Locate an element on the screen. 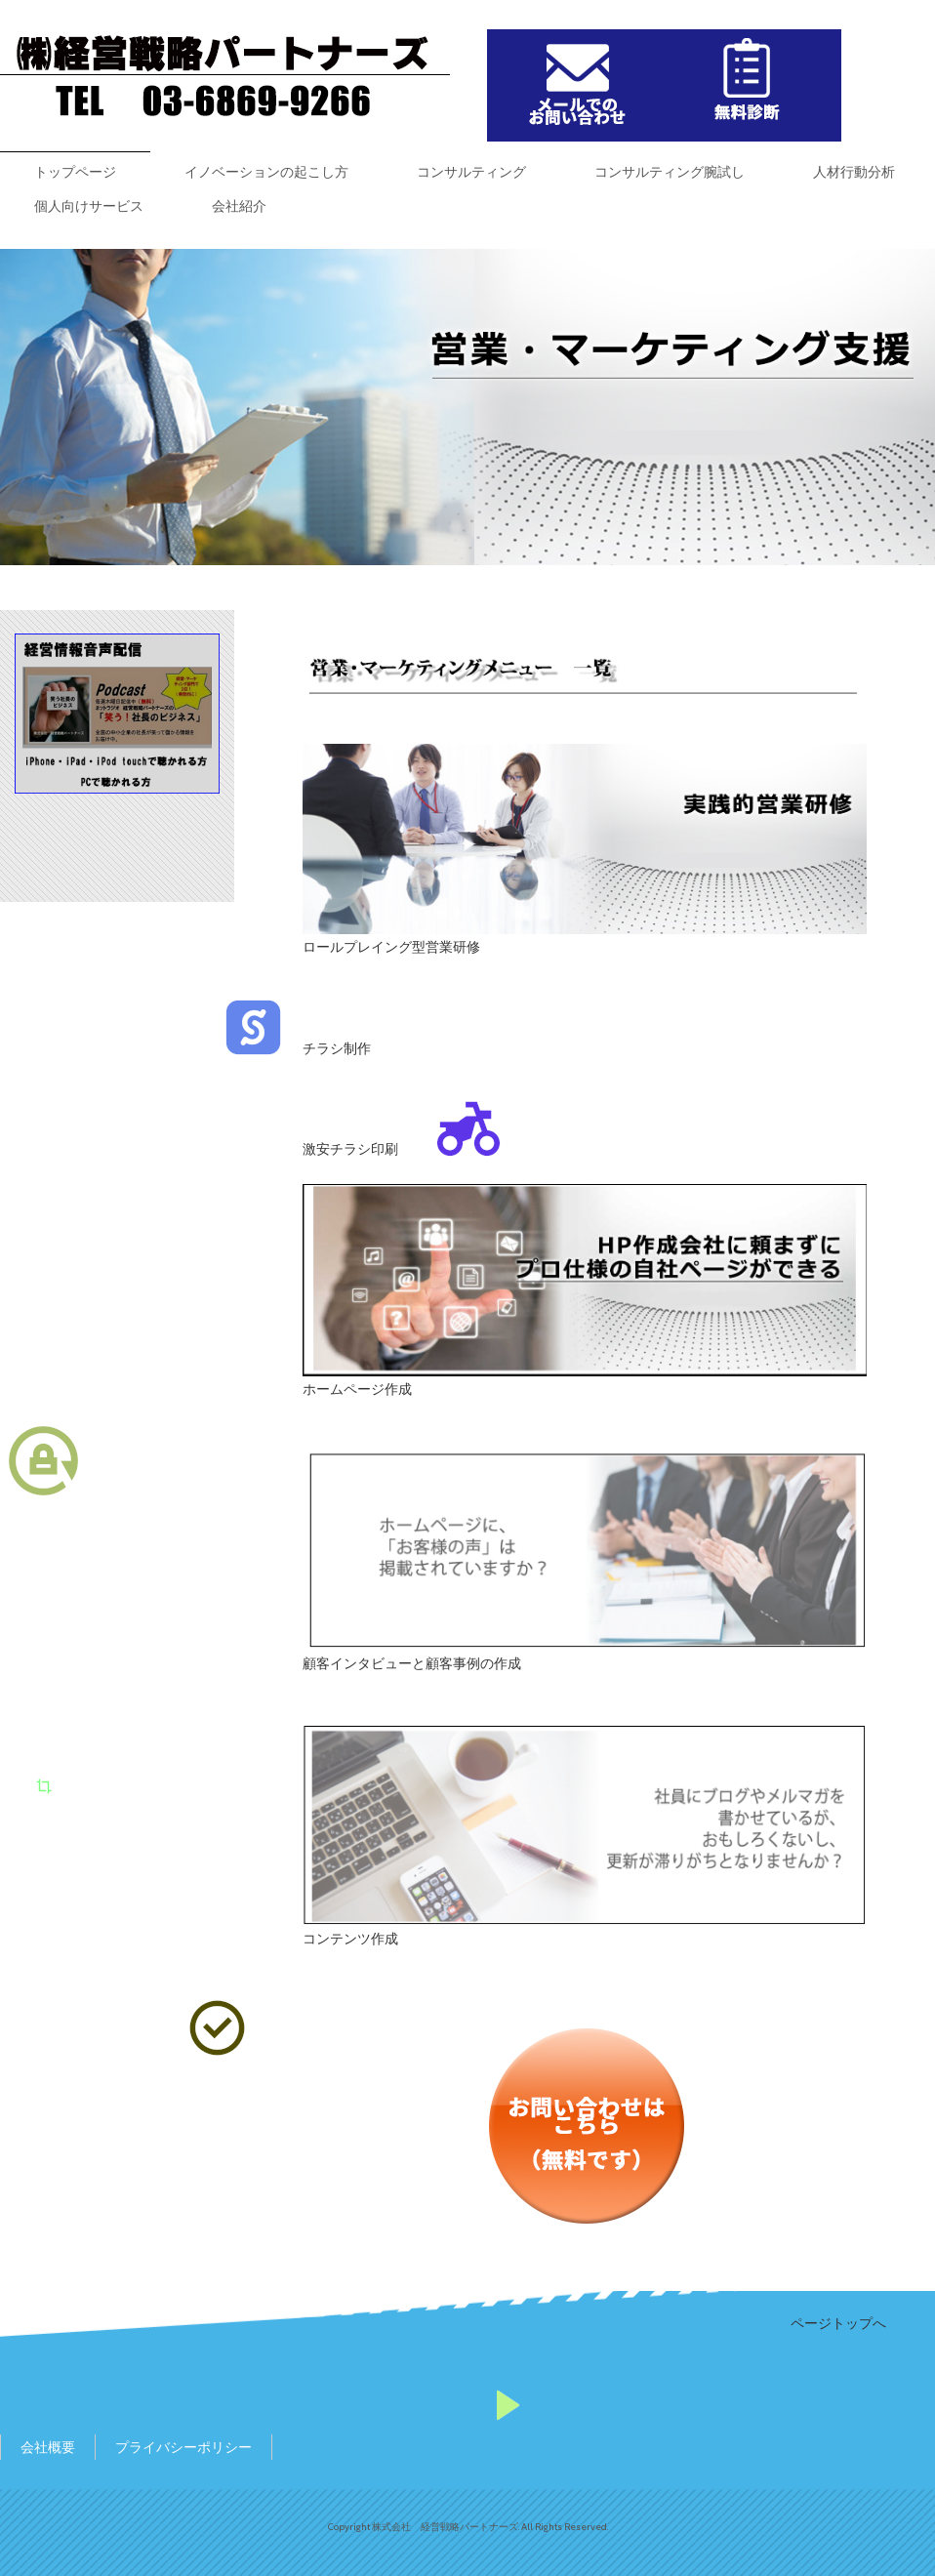 This screenshot has height=2576, width=935. indicates a completed or successful action is located at coordinates (217, 2027).